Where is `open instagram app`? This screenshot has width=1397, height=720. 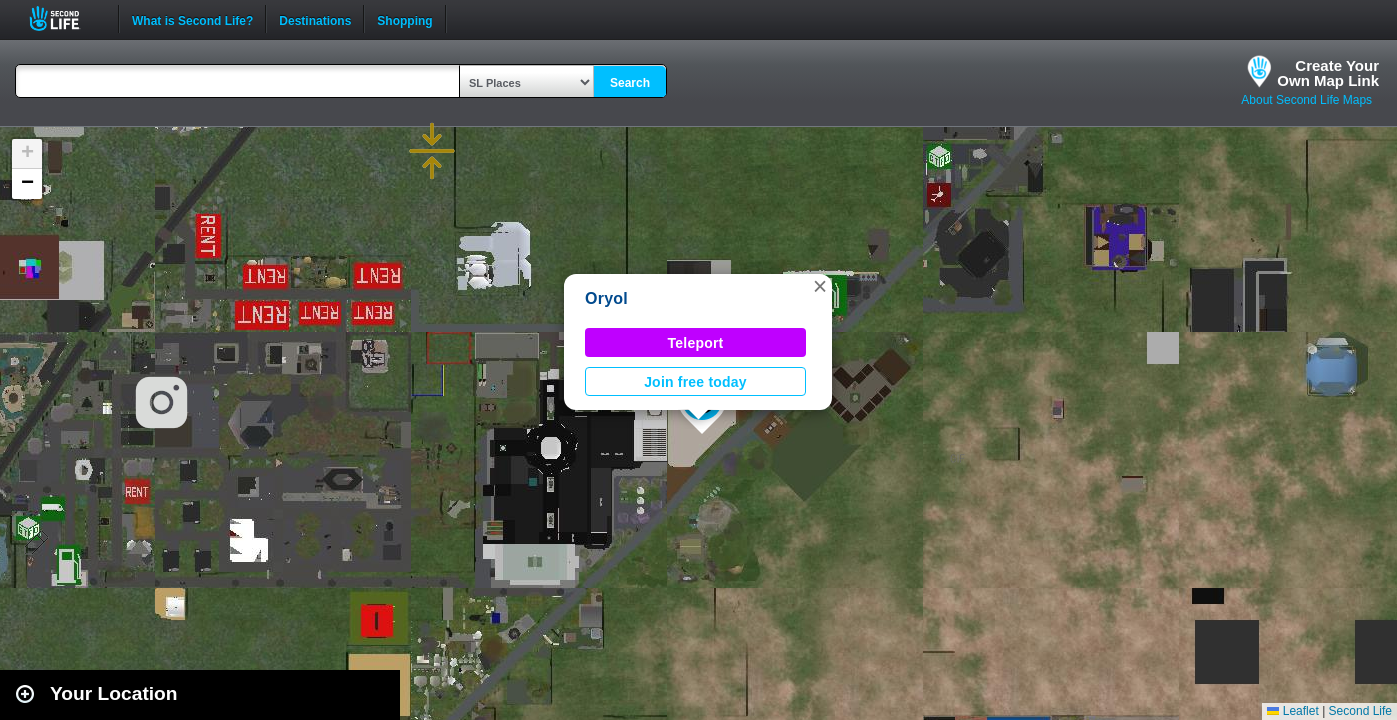 open instagram app is located at coordinates (161, 402).